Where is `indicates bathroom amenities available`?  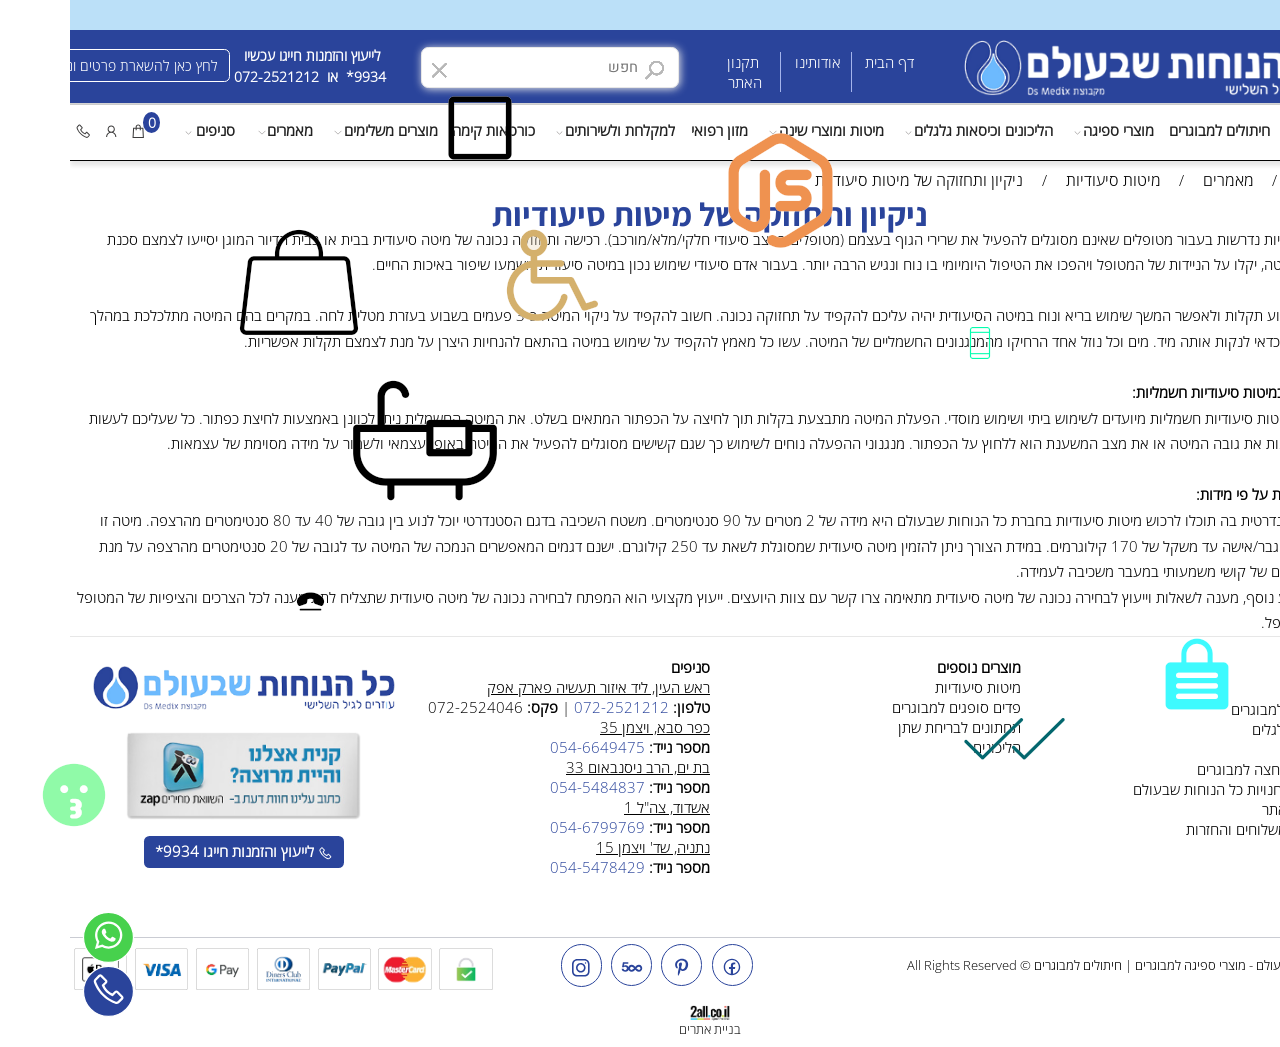 indicates bathroom amenities available is located at coordinates (425, 443).